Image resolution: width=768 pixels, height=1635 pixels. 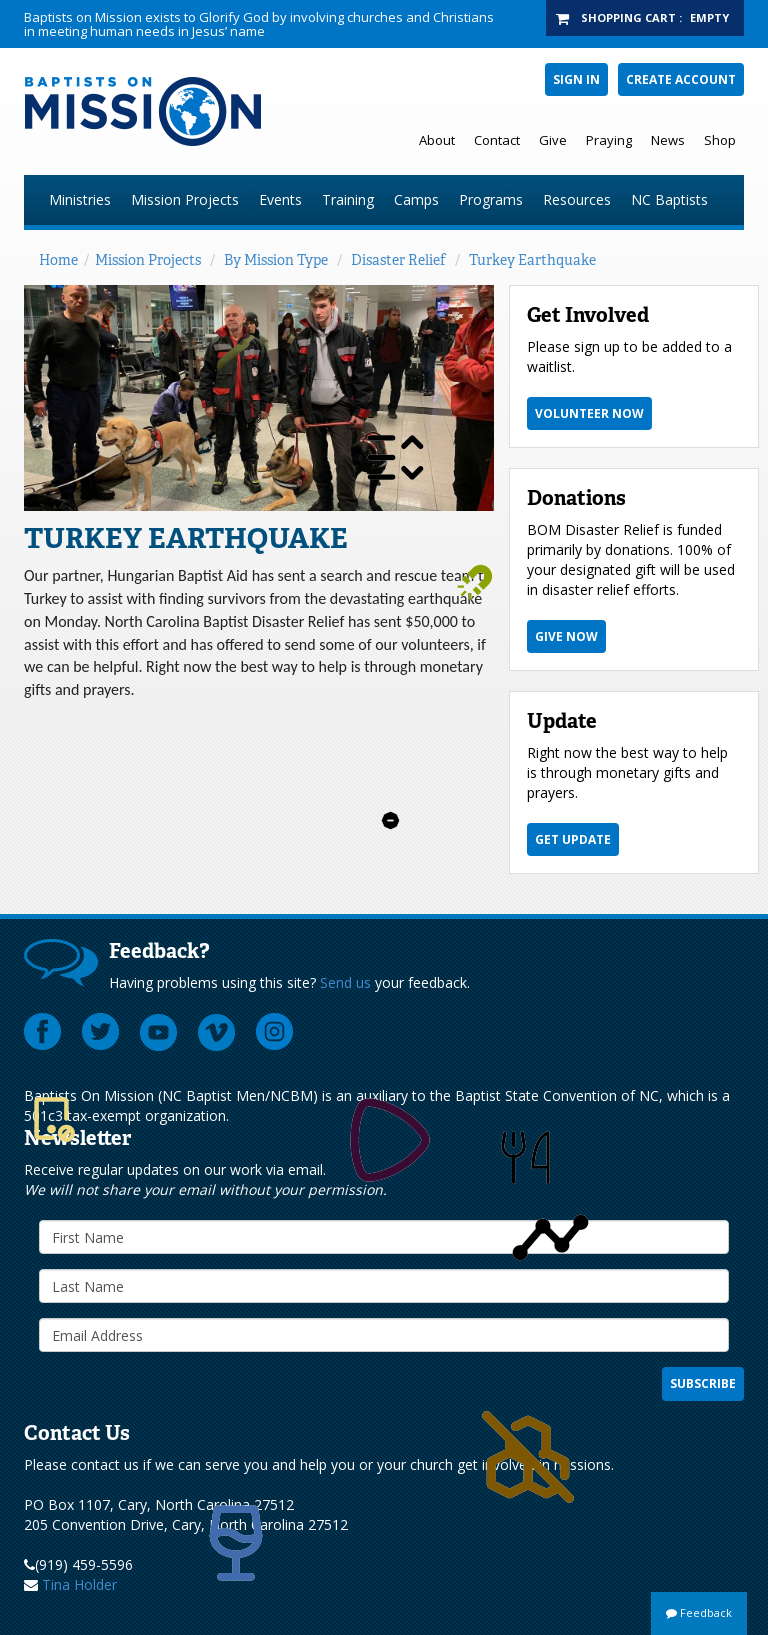 What do you see at coordinates (51, 1118) in the screenshot?
I see `cancel tablet connection or pairing` at bounding box center [51, 1118].